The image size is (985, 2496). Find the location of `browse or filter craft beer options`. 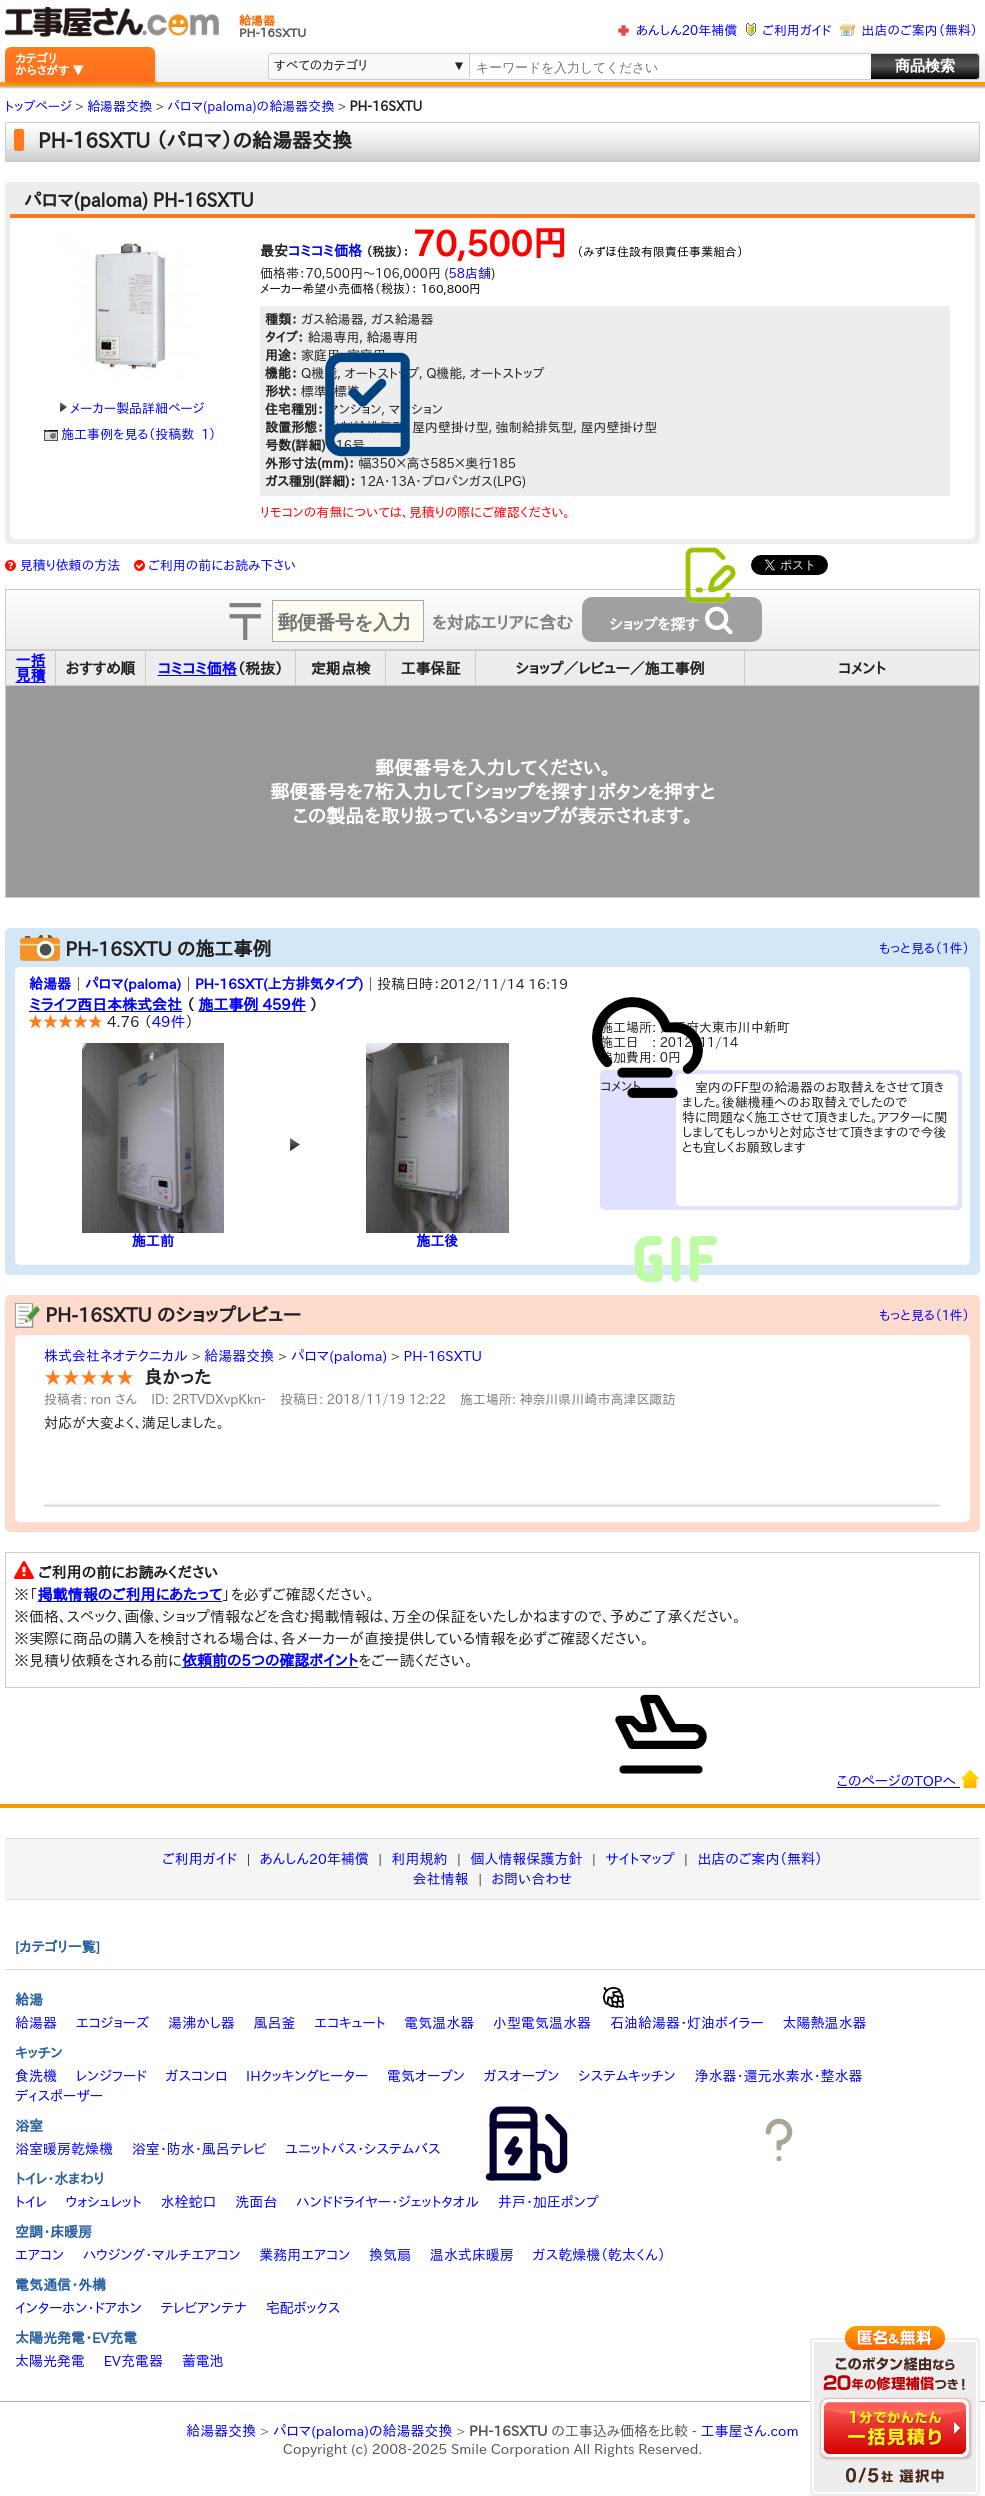

browse or filter craft beer options is located at coordinates (613, 1997).